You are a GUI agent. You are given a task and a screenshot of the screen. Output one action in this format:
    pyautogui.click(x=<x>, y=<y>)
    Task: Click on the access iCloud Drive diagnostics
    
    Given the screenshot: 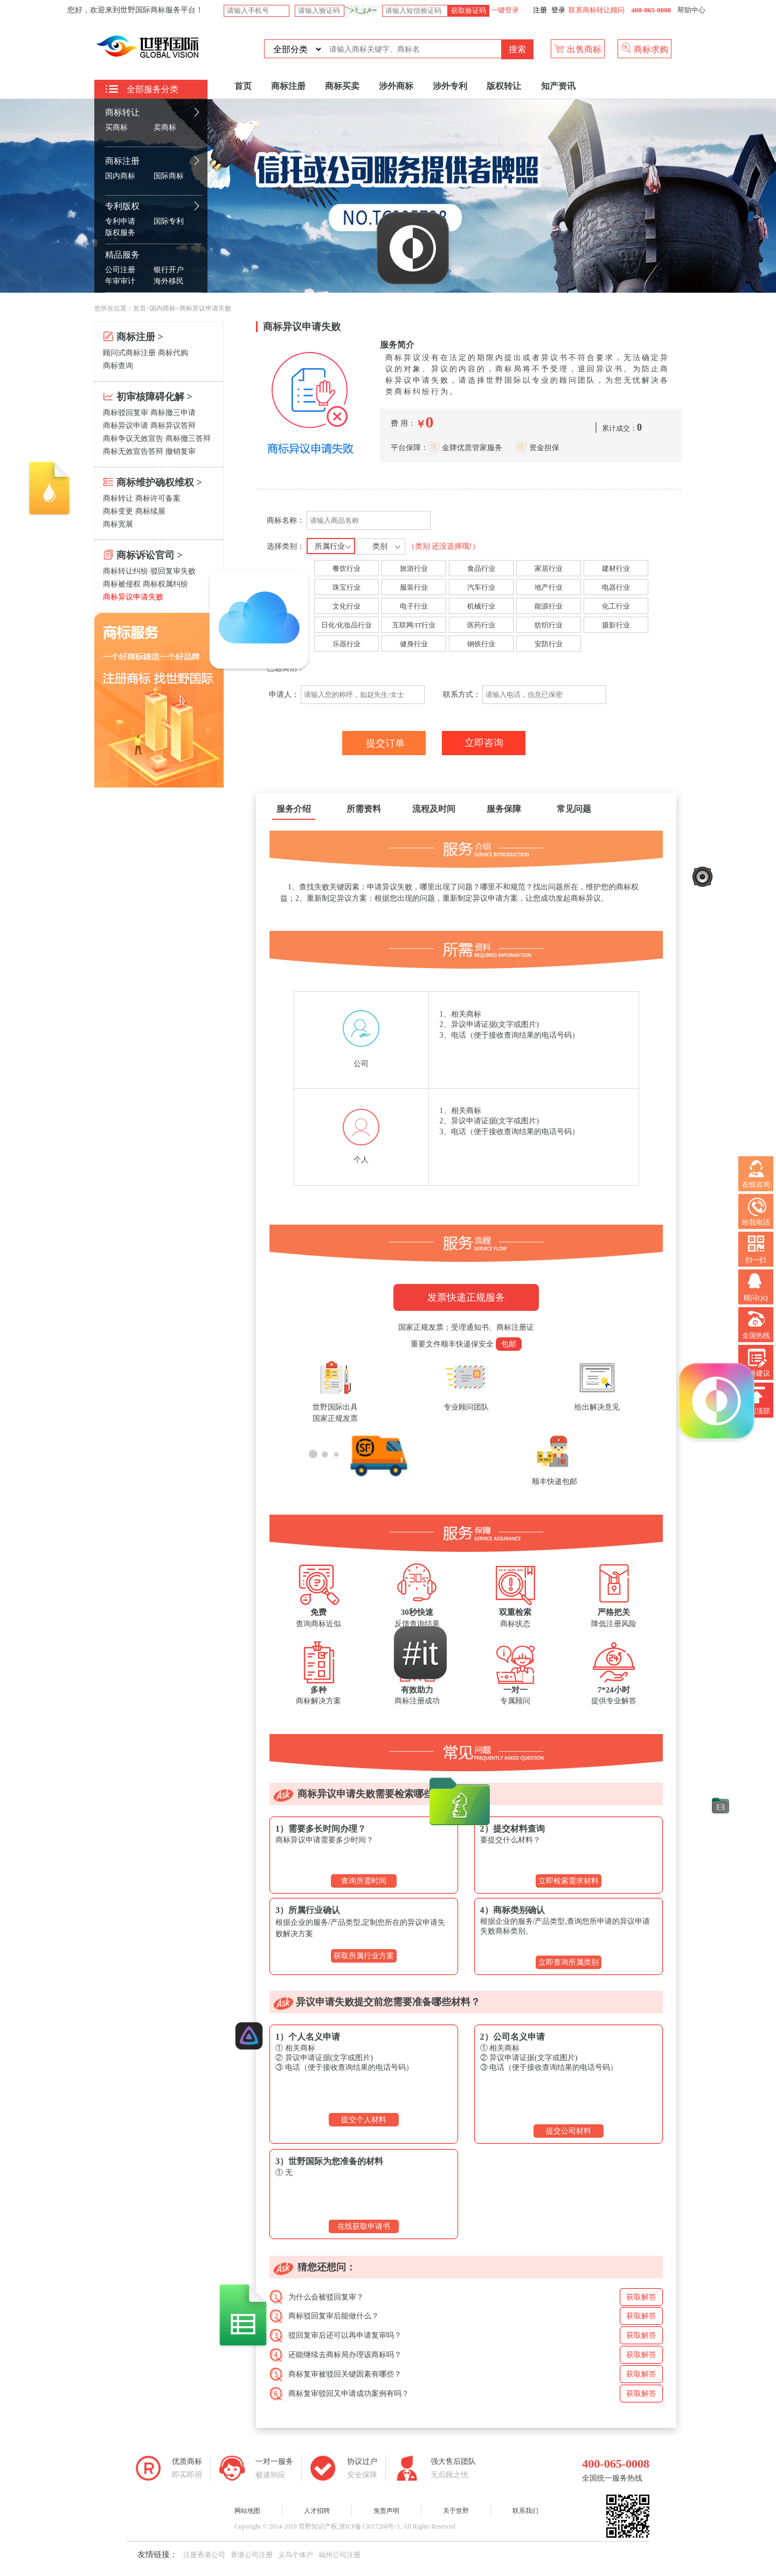 What is the action you would take?
    pyautogui.click(x=259, y=619)
    